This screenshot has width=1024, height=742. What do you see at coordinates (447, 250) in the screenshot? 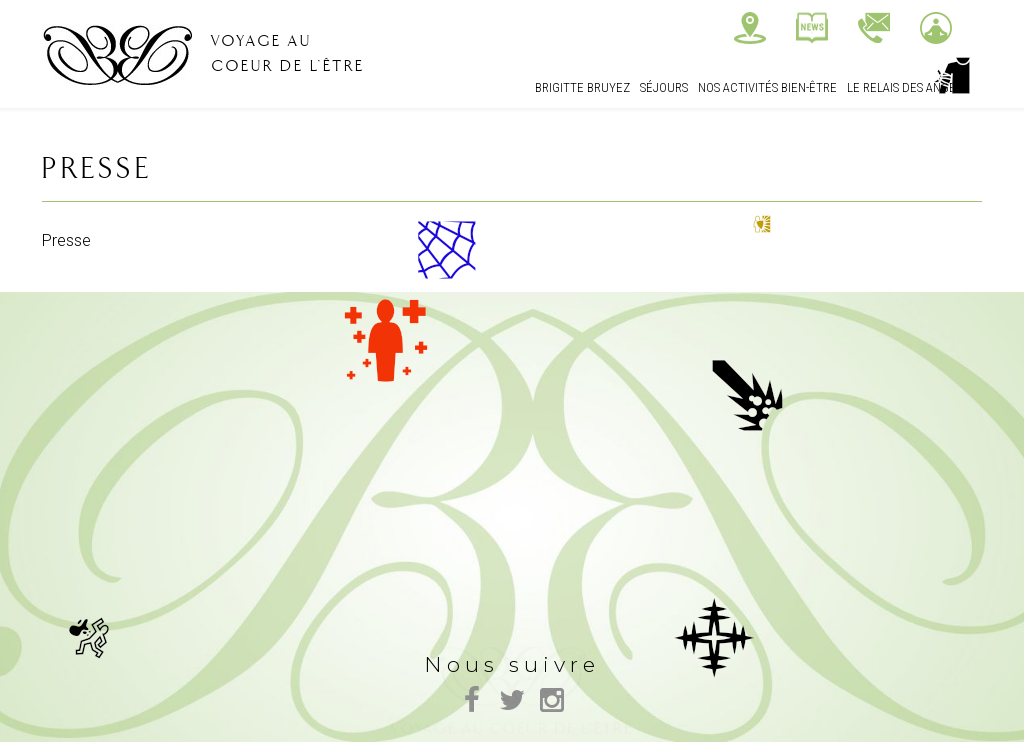
I see `indicates an abandoned or inactive section` at bounding box center [447, 250].